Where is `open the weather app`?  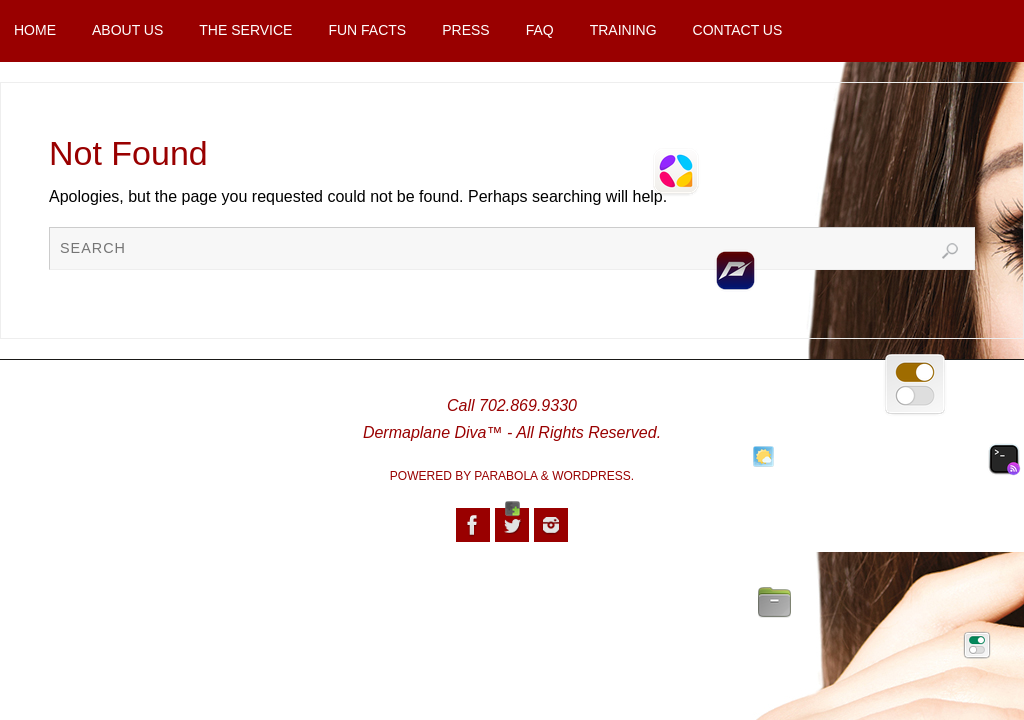 open the weather app is located at coordinates (763, 456).